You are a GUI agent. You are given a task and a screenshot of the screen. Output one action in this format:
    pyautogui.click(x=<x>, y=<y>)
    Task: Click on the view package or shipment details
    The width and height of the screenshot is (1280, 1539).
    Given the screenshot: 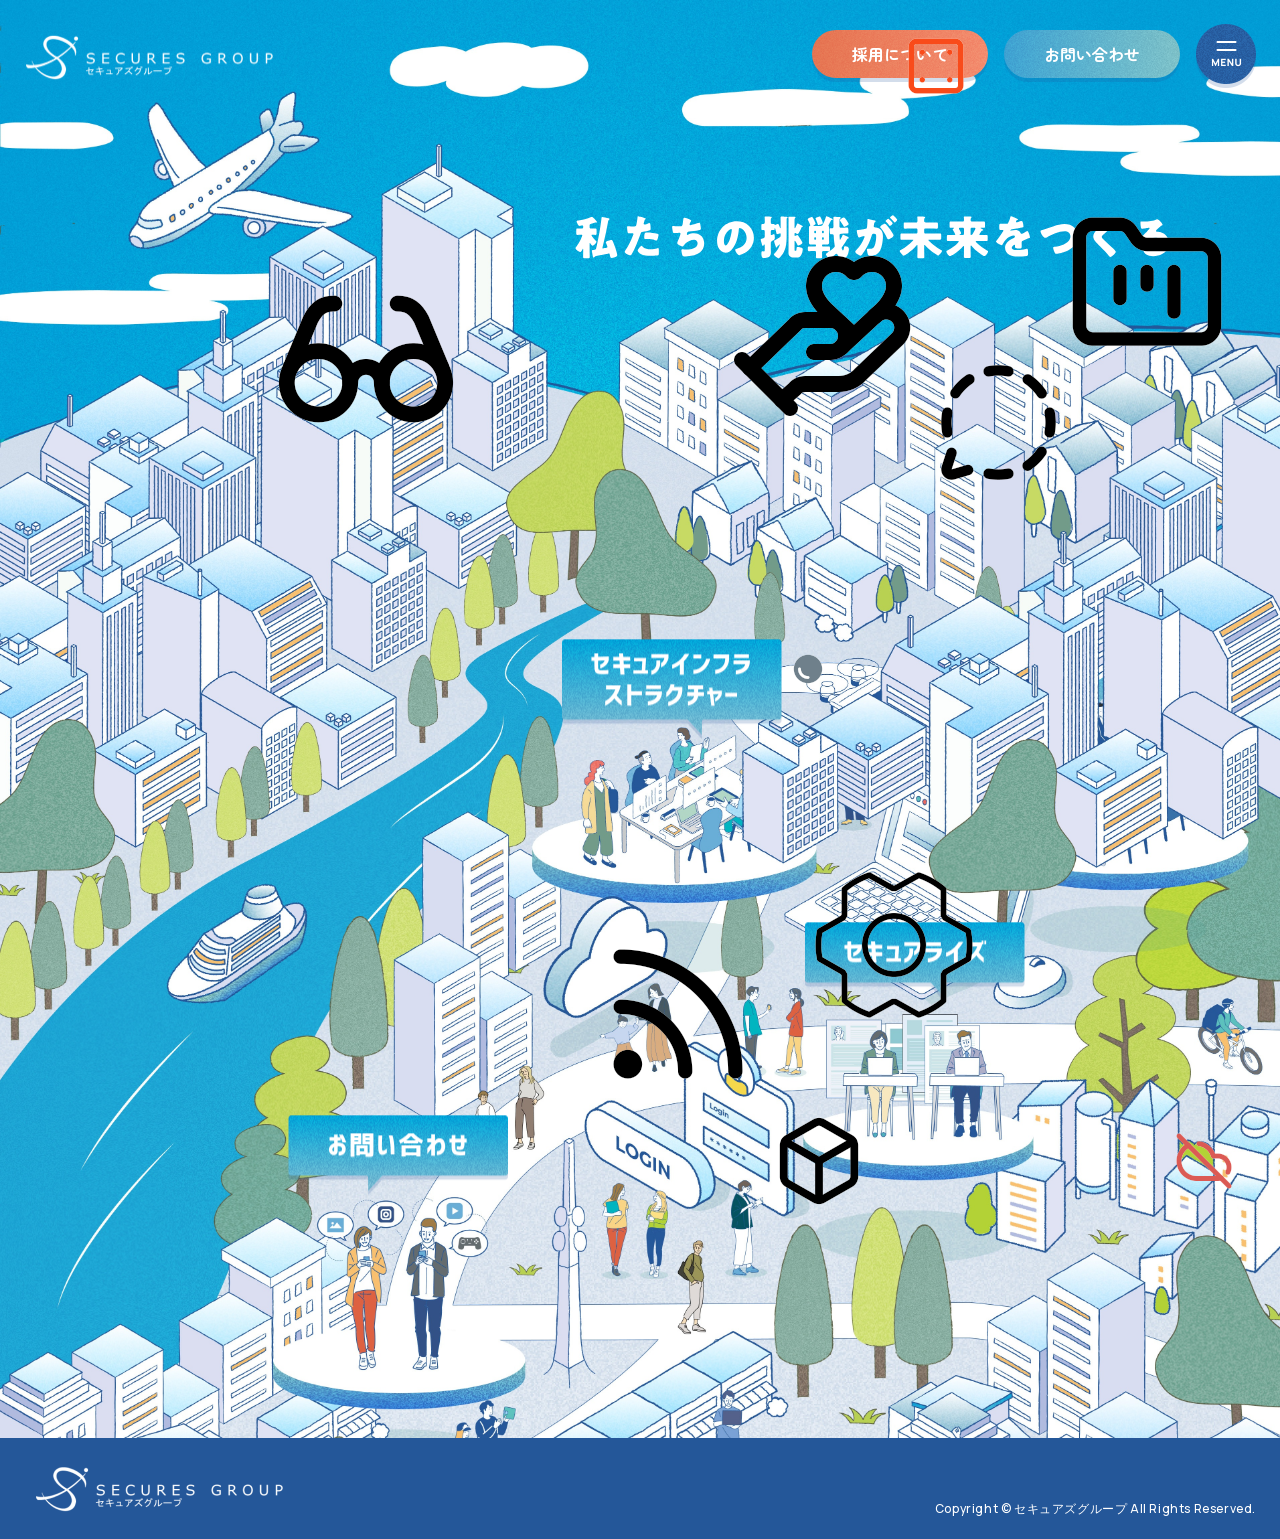 What is the action you would take?
    pyautogui.click(x=819, y=1161)
    